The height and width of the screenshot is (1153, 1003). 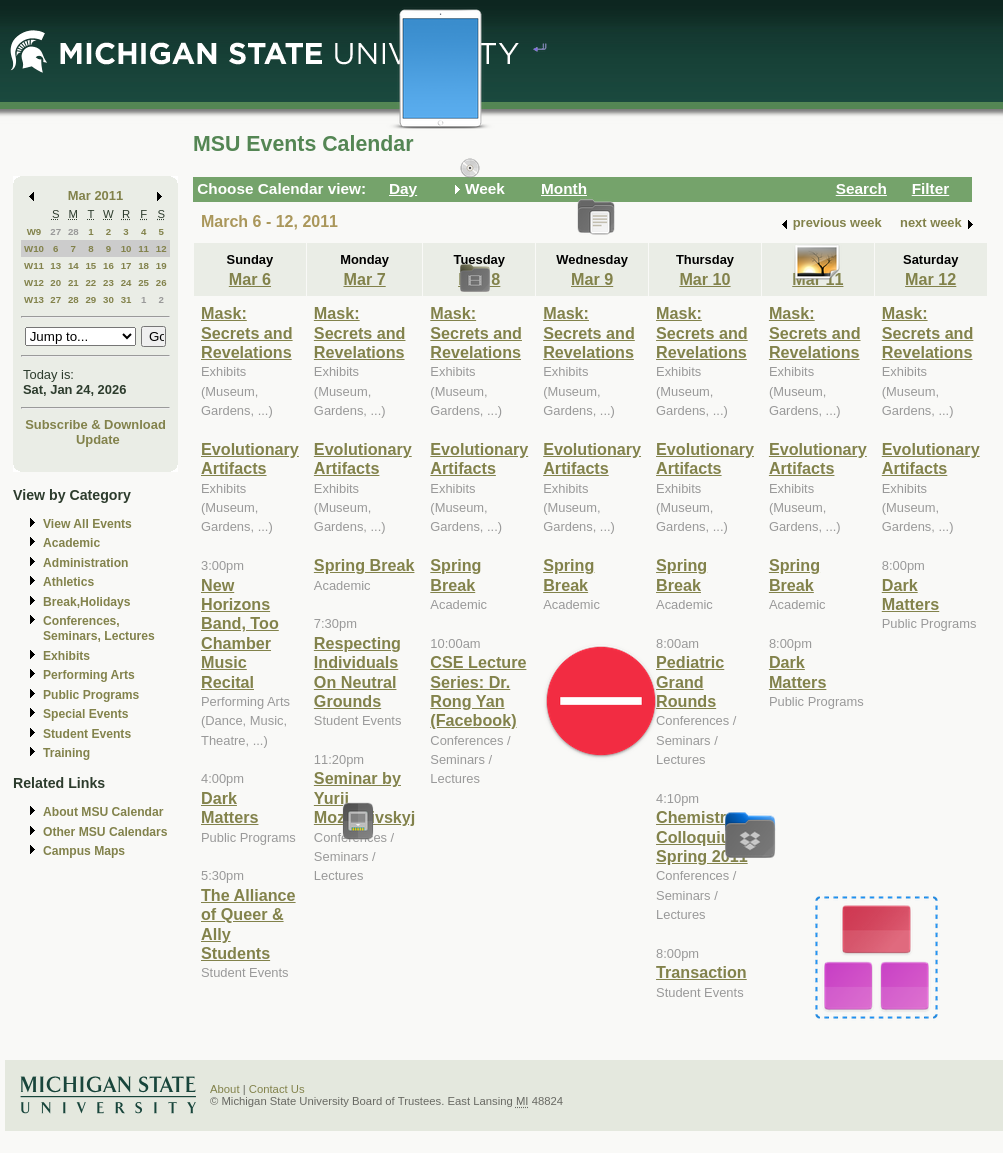 I want to click on access DVD drive or optical media, so click(x=470, y=168).